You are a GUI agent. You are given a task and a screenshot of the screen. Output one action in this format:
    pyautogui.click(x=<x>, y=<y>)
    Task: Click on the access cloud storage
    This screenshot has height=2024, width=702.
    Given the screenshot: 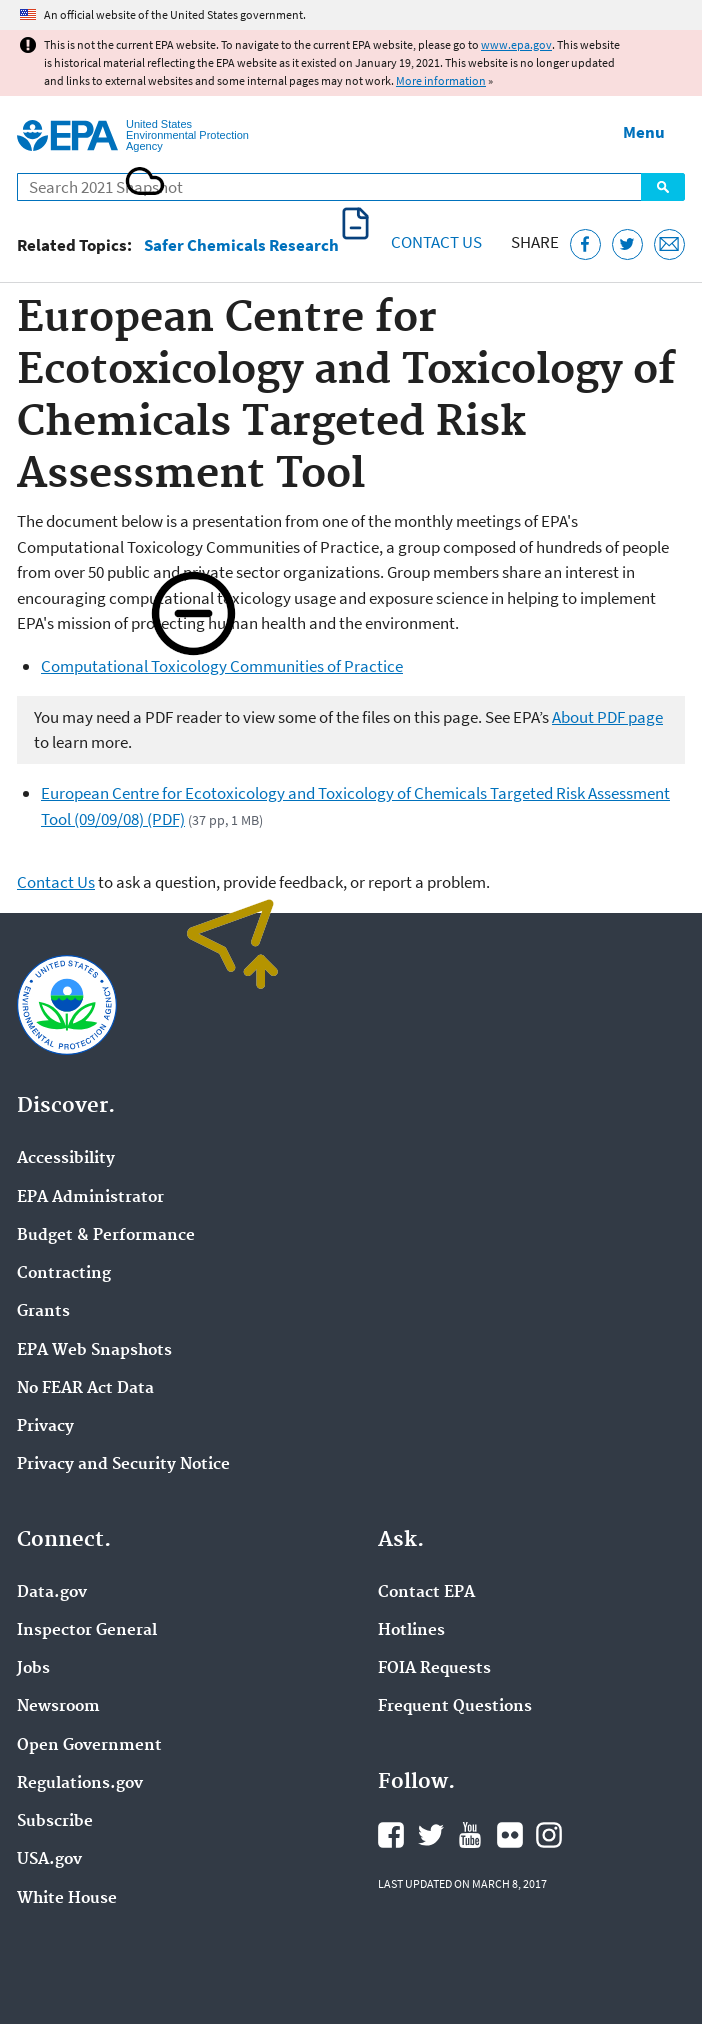 What is the action you would take?
    pyautogui.click(x=145, y=181)
    